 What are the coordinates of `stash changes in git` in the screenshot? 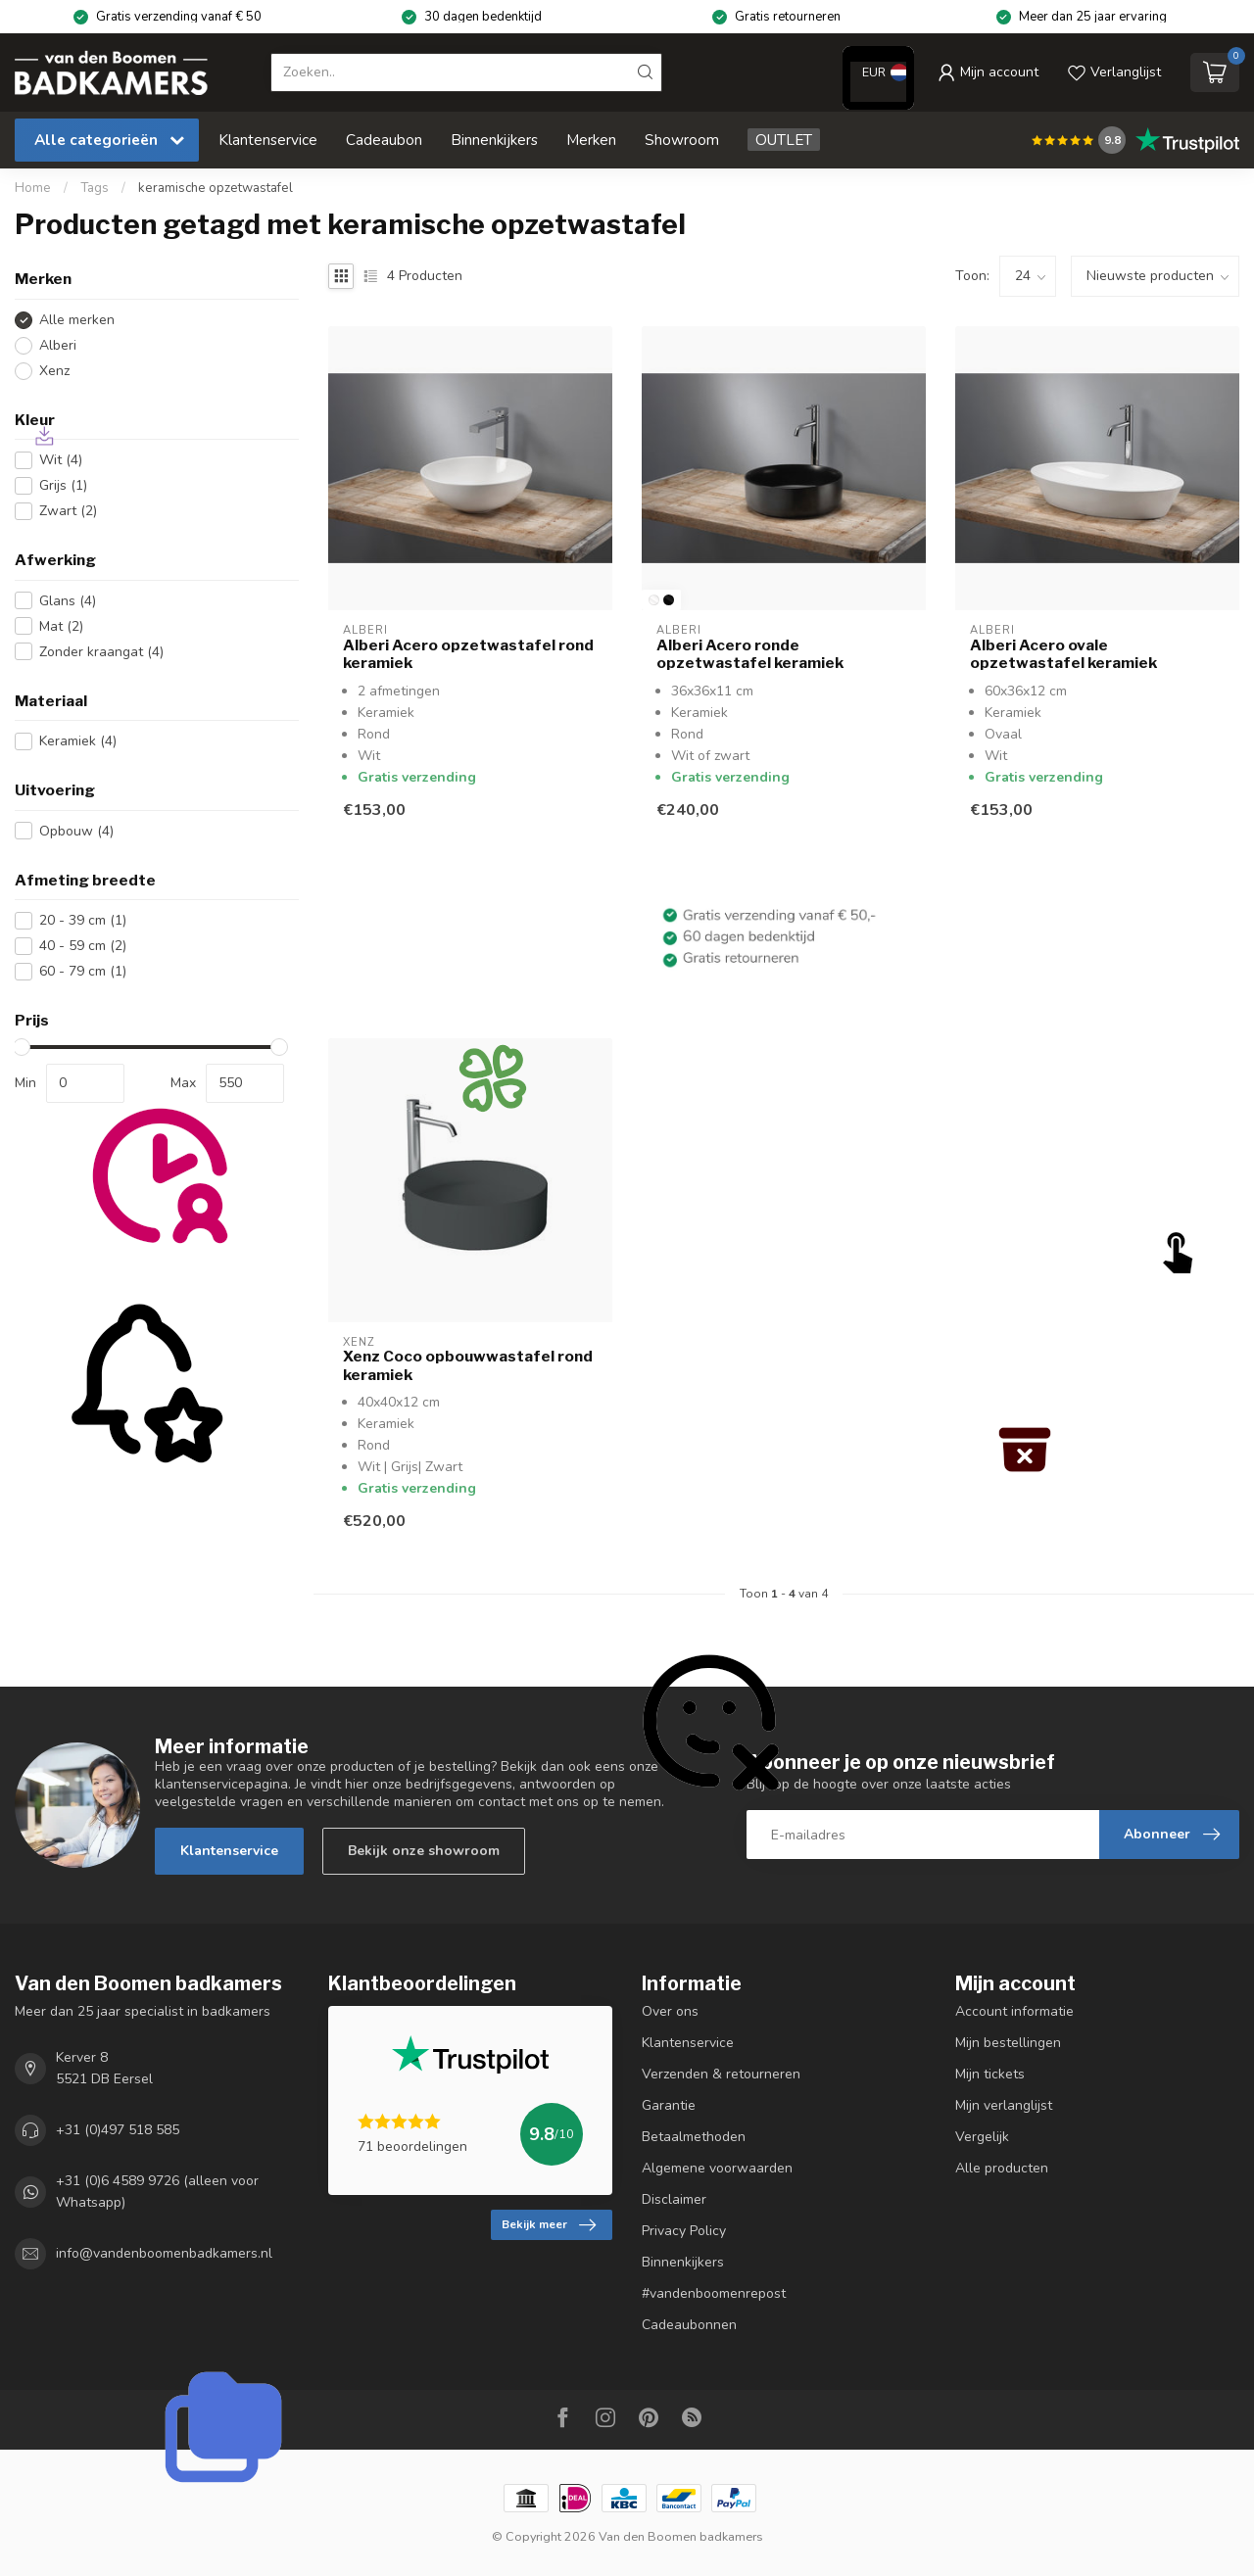 It's located at (45, 436).